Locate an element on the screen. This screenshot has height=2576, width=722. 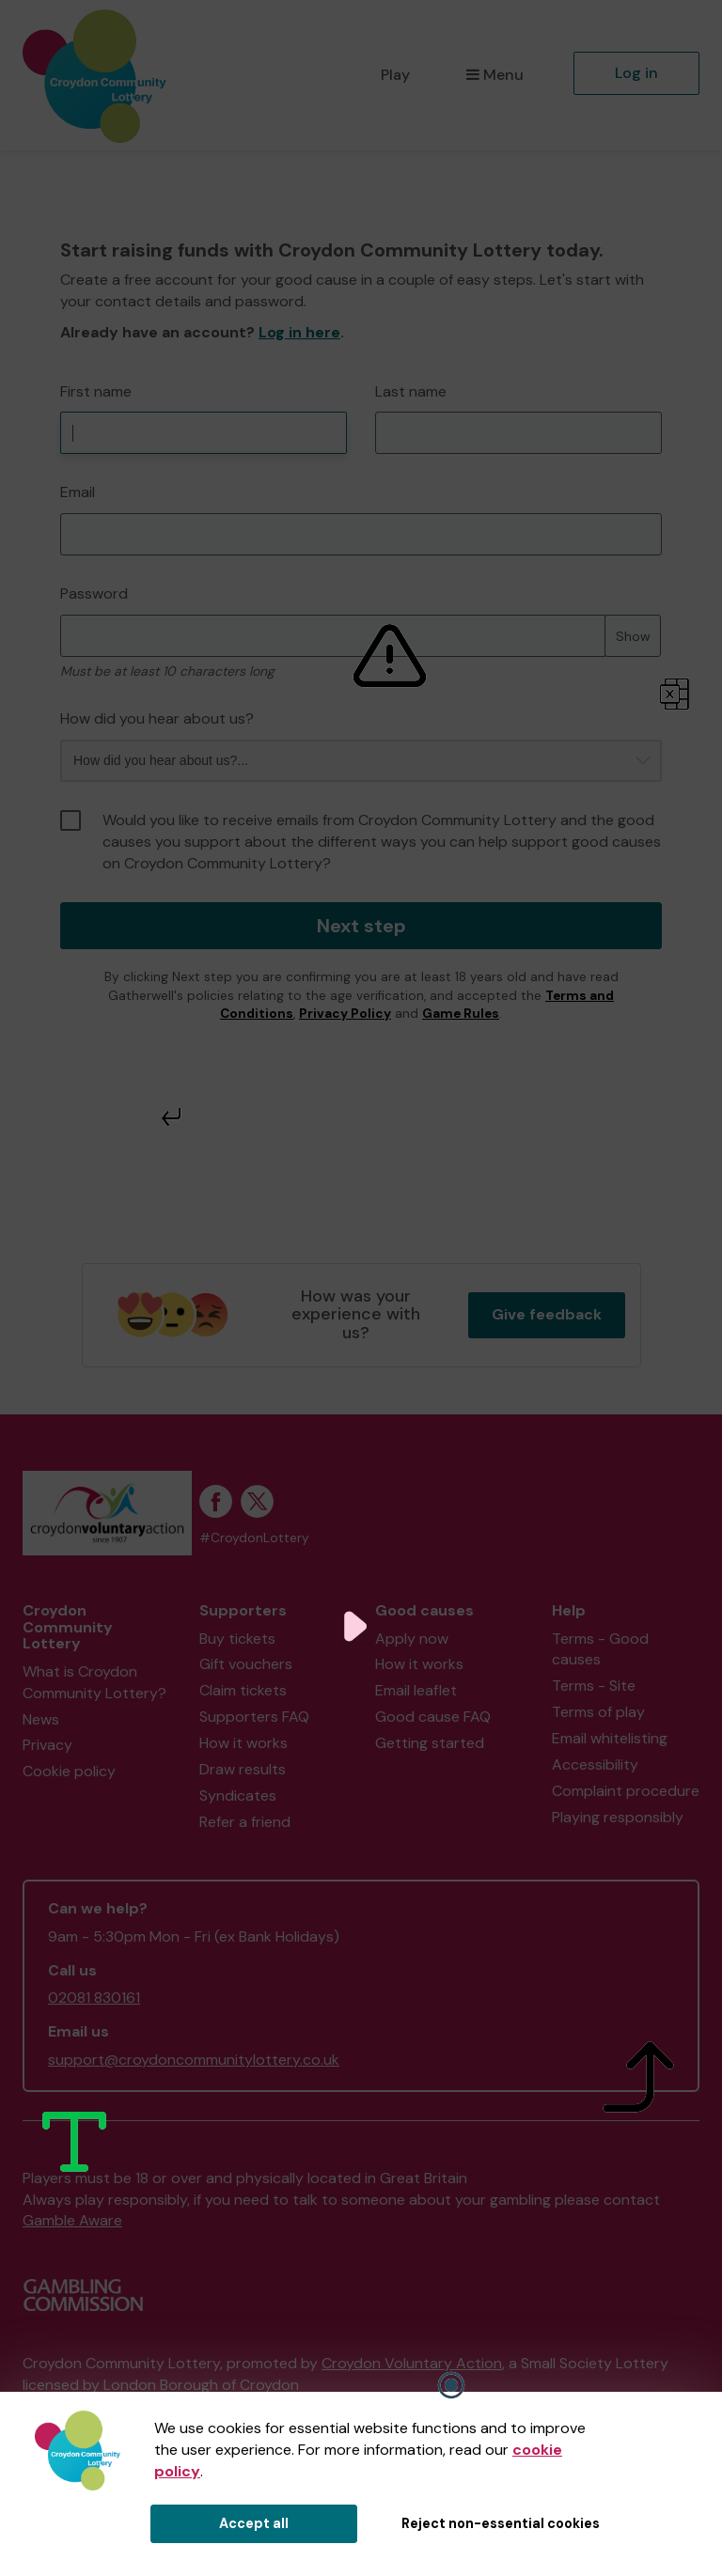
selected radio button option is located at coordinates (451, 2385).